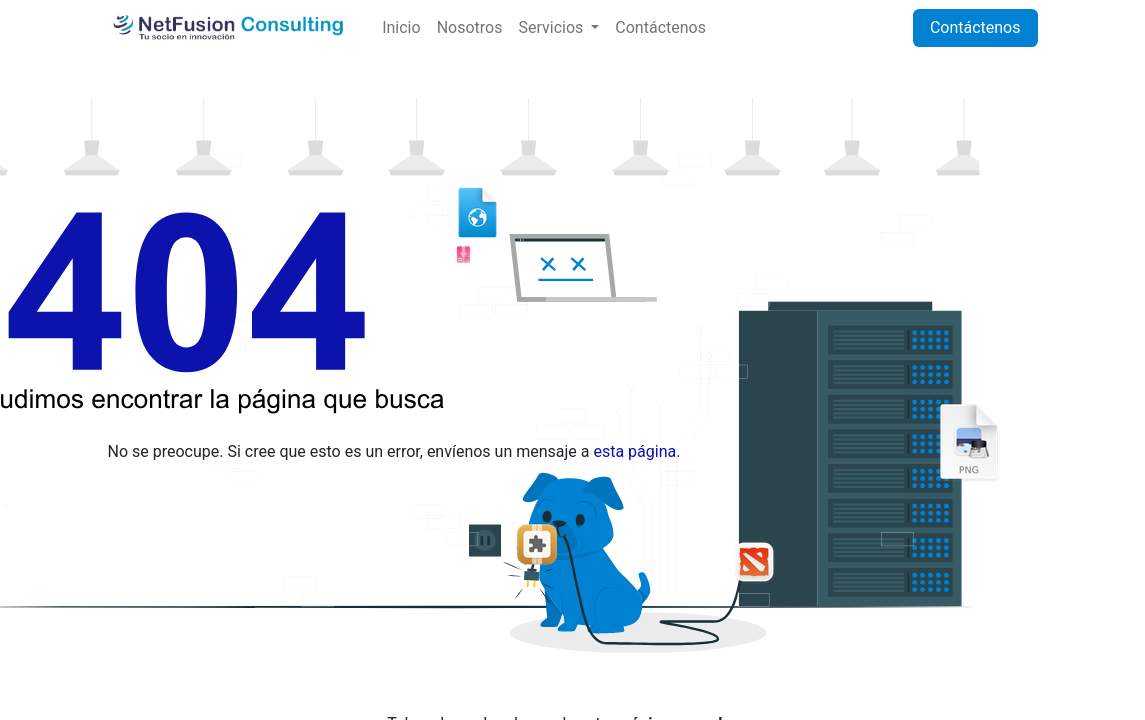 This screenshot has height=720, width=1145. What do you see at coordinates (477, 213) in the screenshot?
I see `a marble globe or geographic data file` at bounding box center [477, 213].